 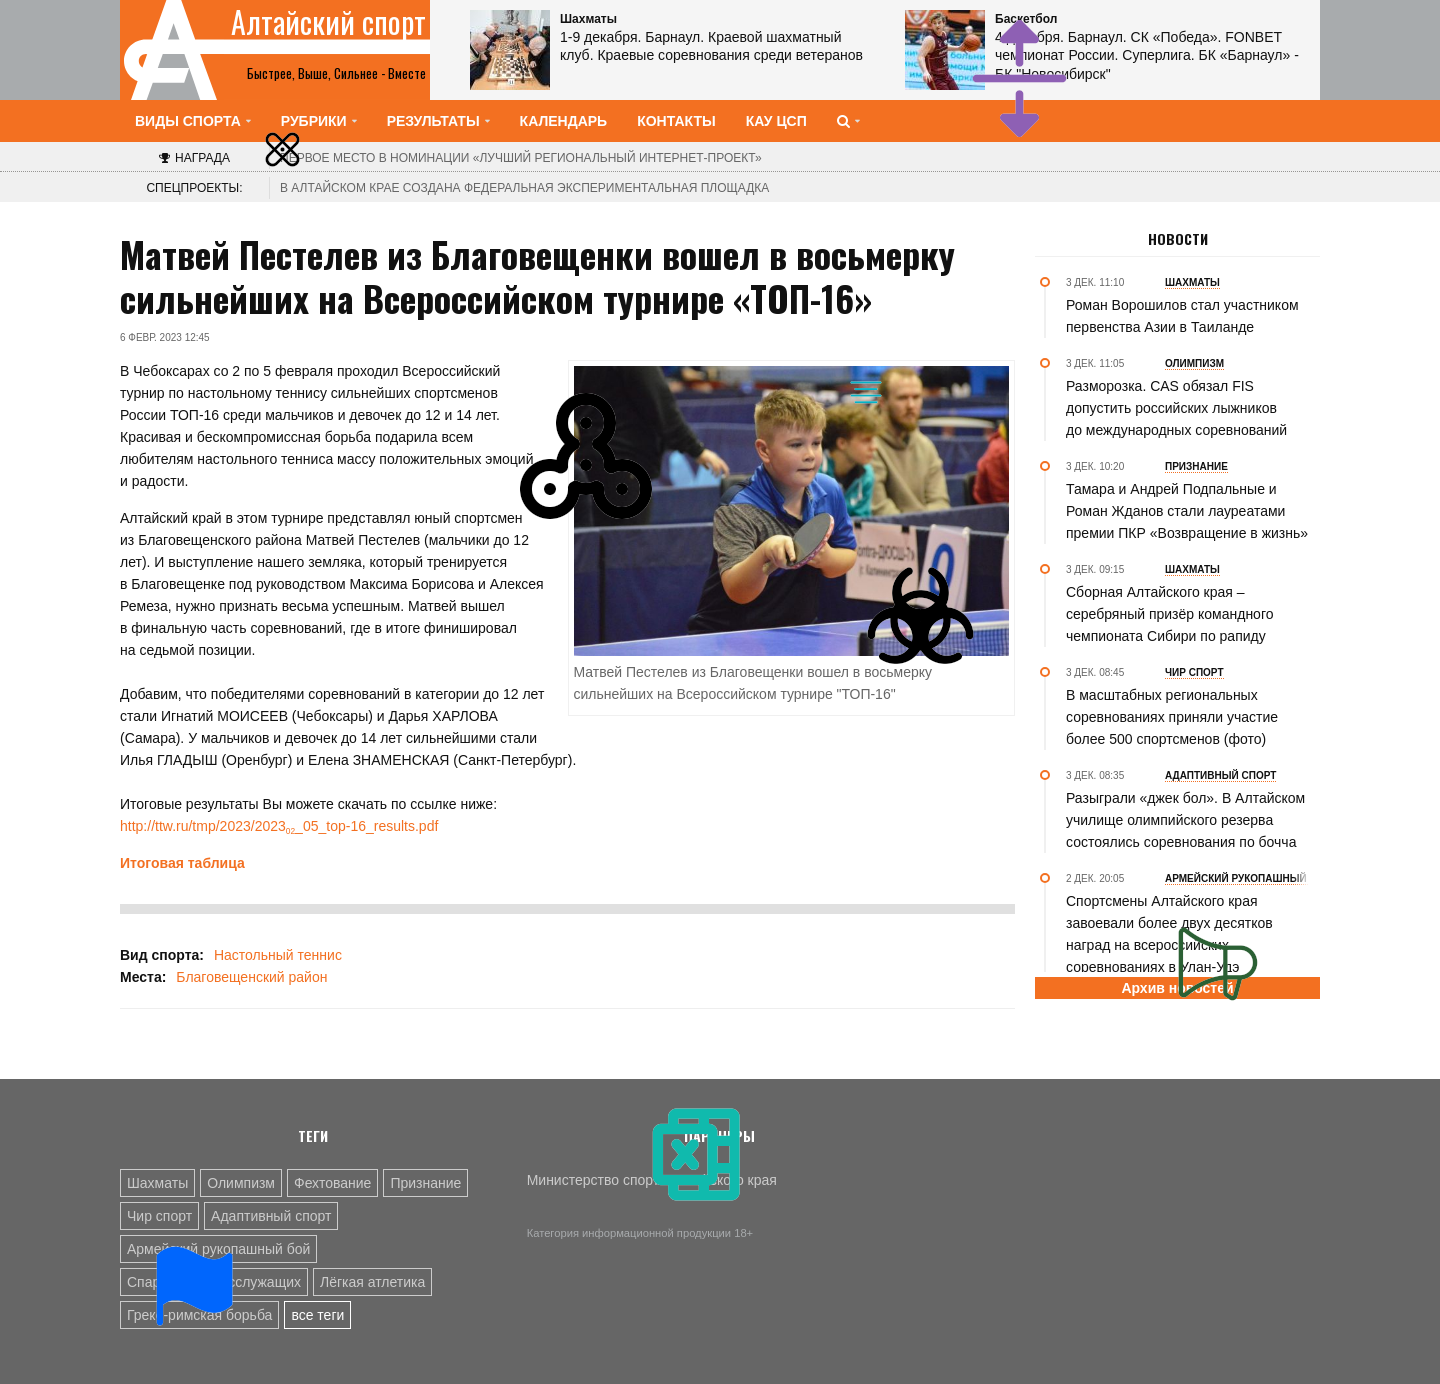 I want to click on expand content vertically, so click(x=1019, y=78).